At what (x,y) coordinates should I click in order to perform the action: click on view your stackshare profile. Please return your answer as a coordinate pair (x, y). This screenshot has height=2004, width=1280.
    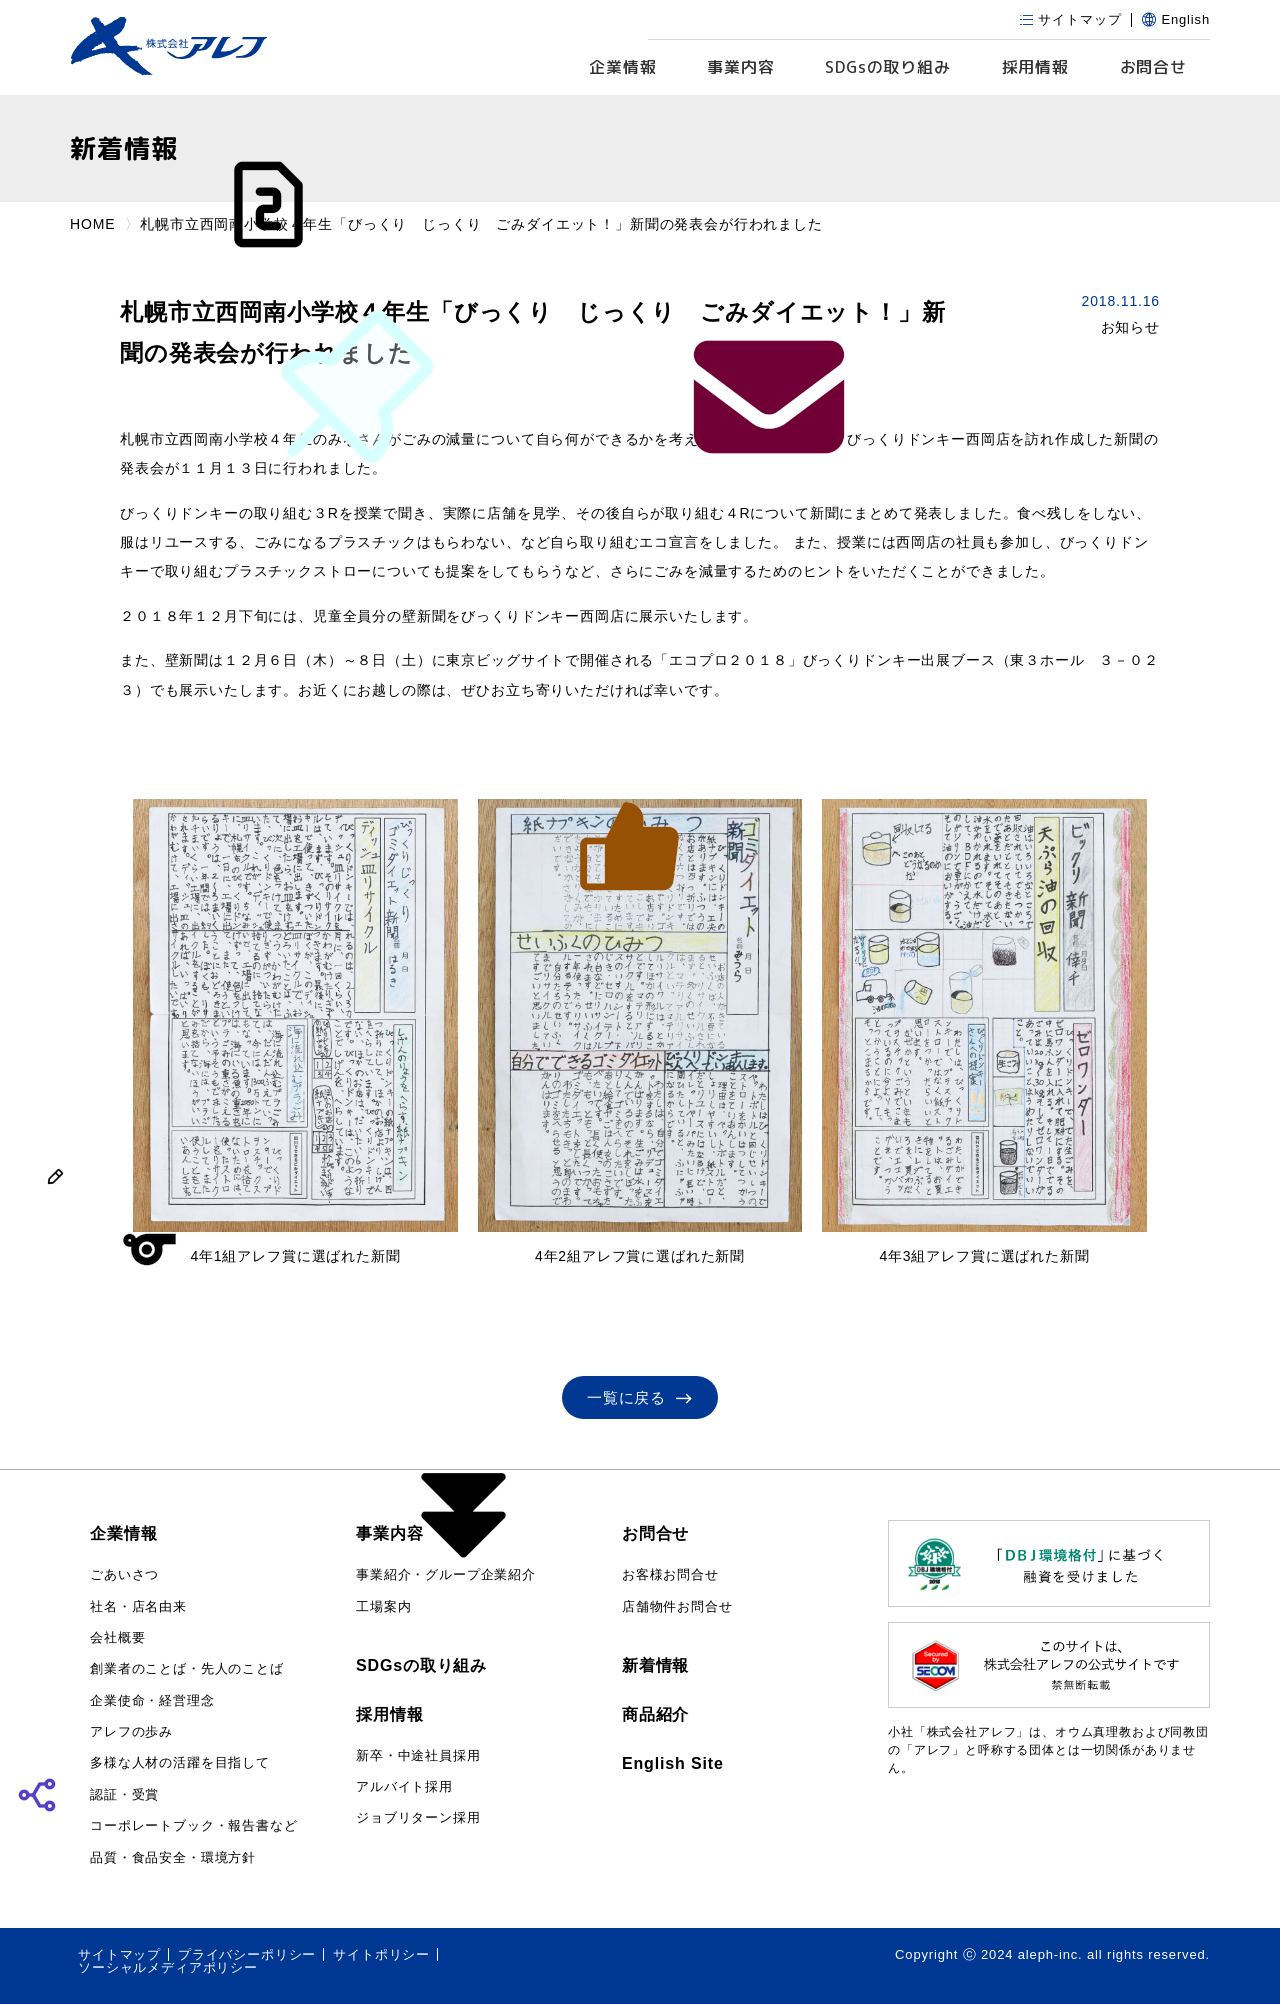
    Looking at the image, I should click on (37, 1795).